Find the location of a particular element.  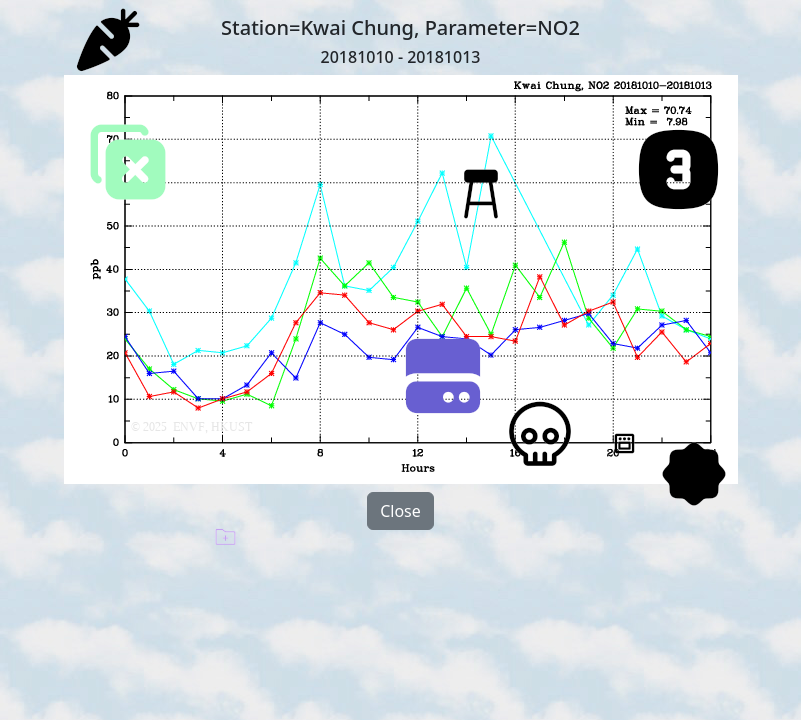

furniture item in a home decor or interior design app is located at coordinates (481, 194).